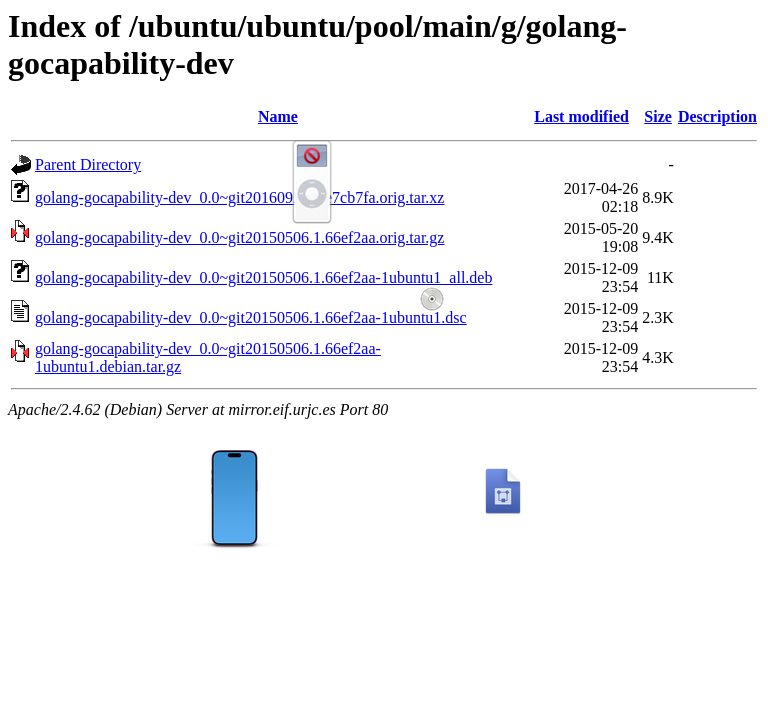 The image size is (768, 720). What do you see at coordinates (432, 299) in the screenshot?
I see `unmount or eject a CD/DVD drive` at bounding box center [432, 299].